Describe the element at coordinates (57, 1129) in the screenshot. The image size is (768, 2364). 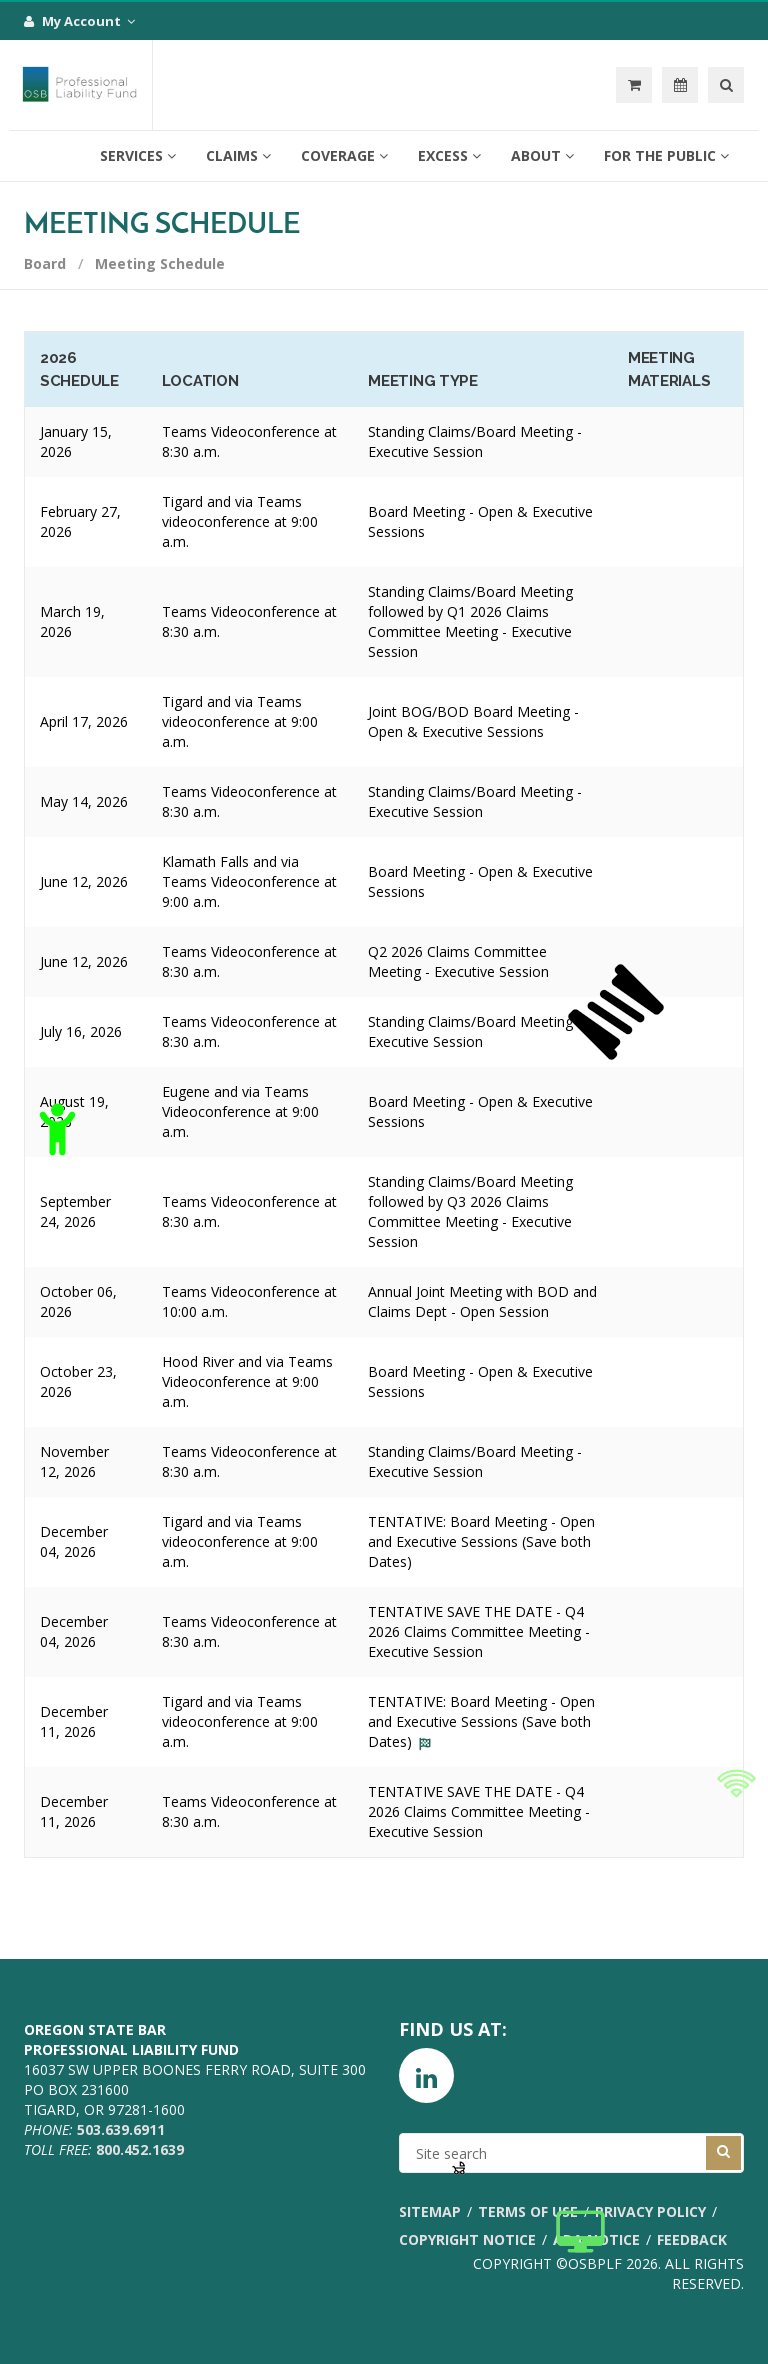
I see `indicates child-friendly content or features` at that location.